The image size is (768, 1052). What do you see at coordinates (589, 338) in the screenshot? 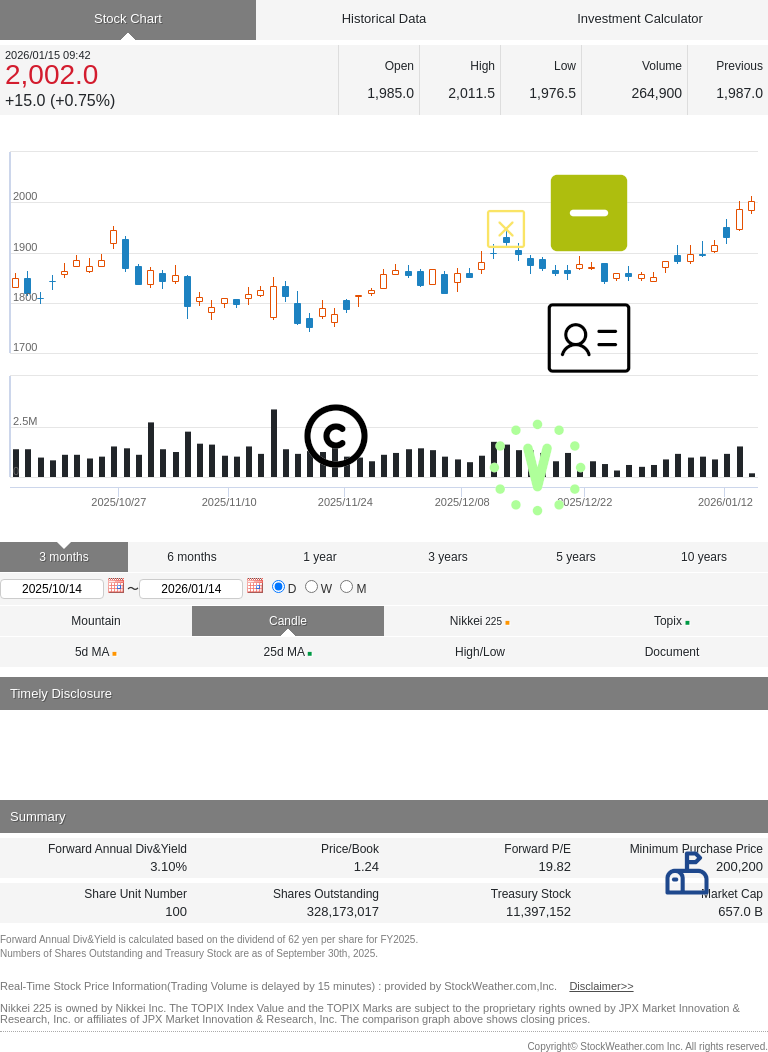
I see `view profile or account information` at bounding box center [589, 338].